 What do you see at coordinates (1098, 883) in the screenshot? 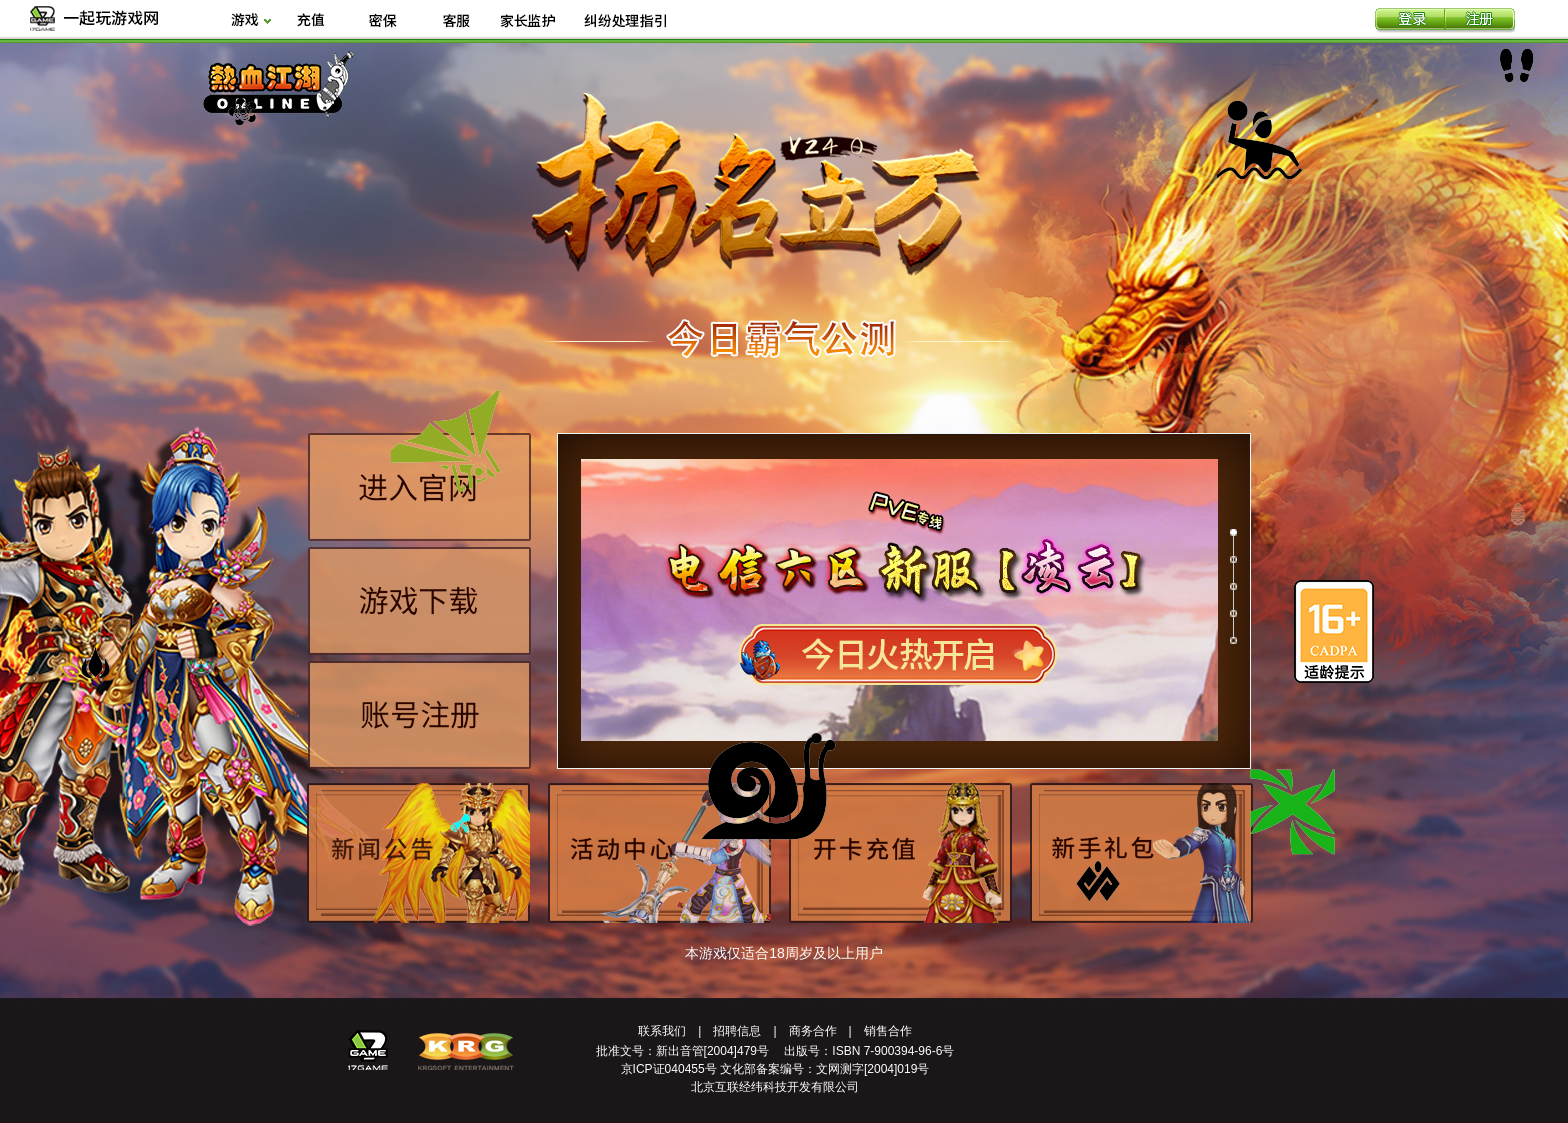
I see `indicates unlimited or infinite gameplay mode` at bounding box center [1098, 883].